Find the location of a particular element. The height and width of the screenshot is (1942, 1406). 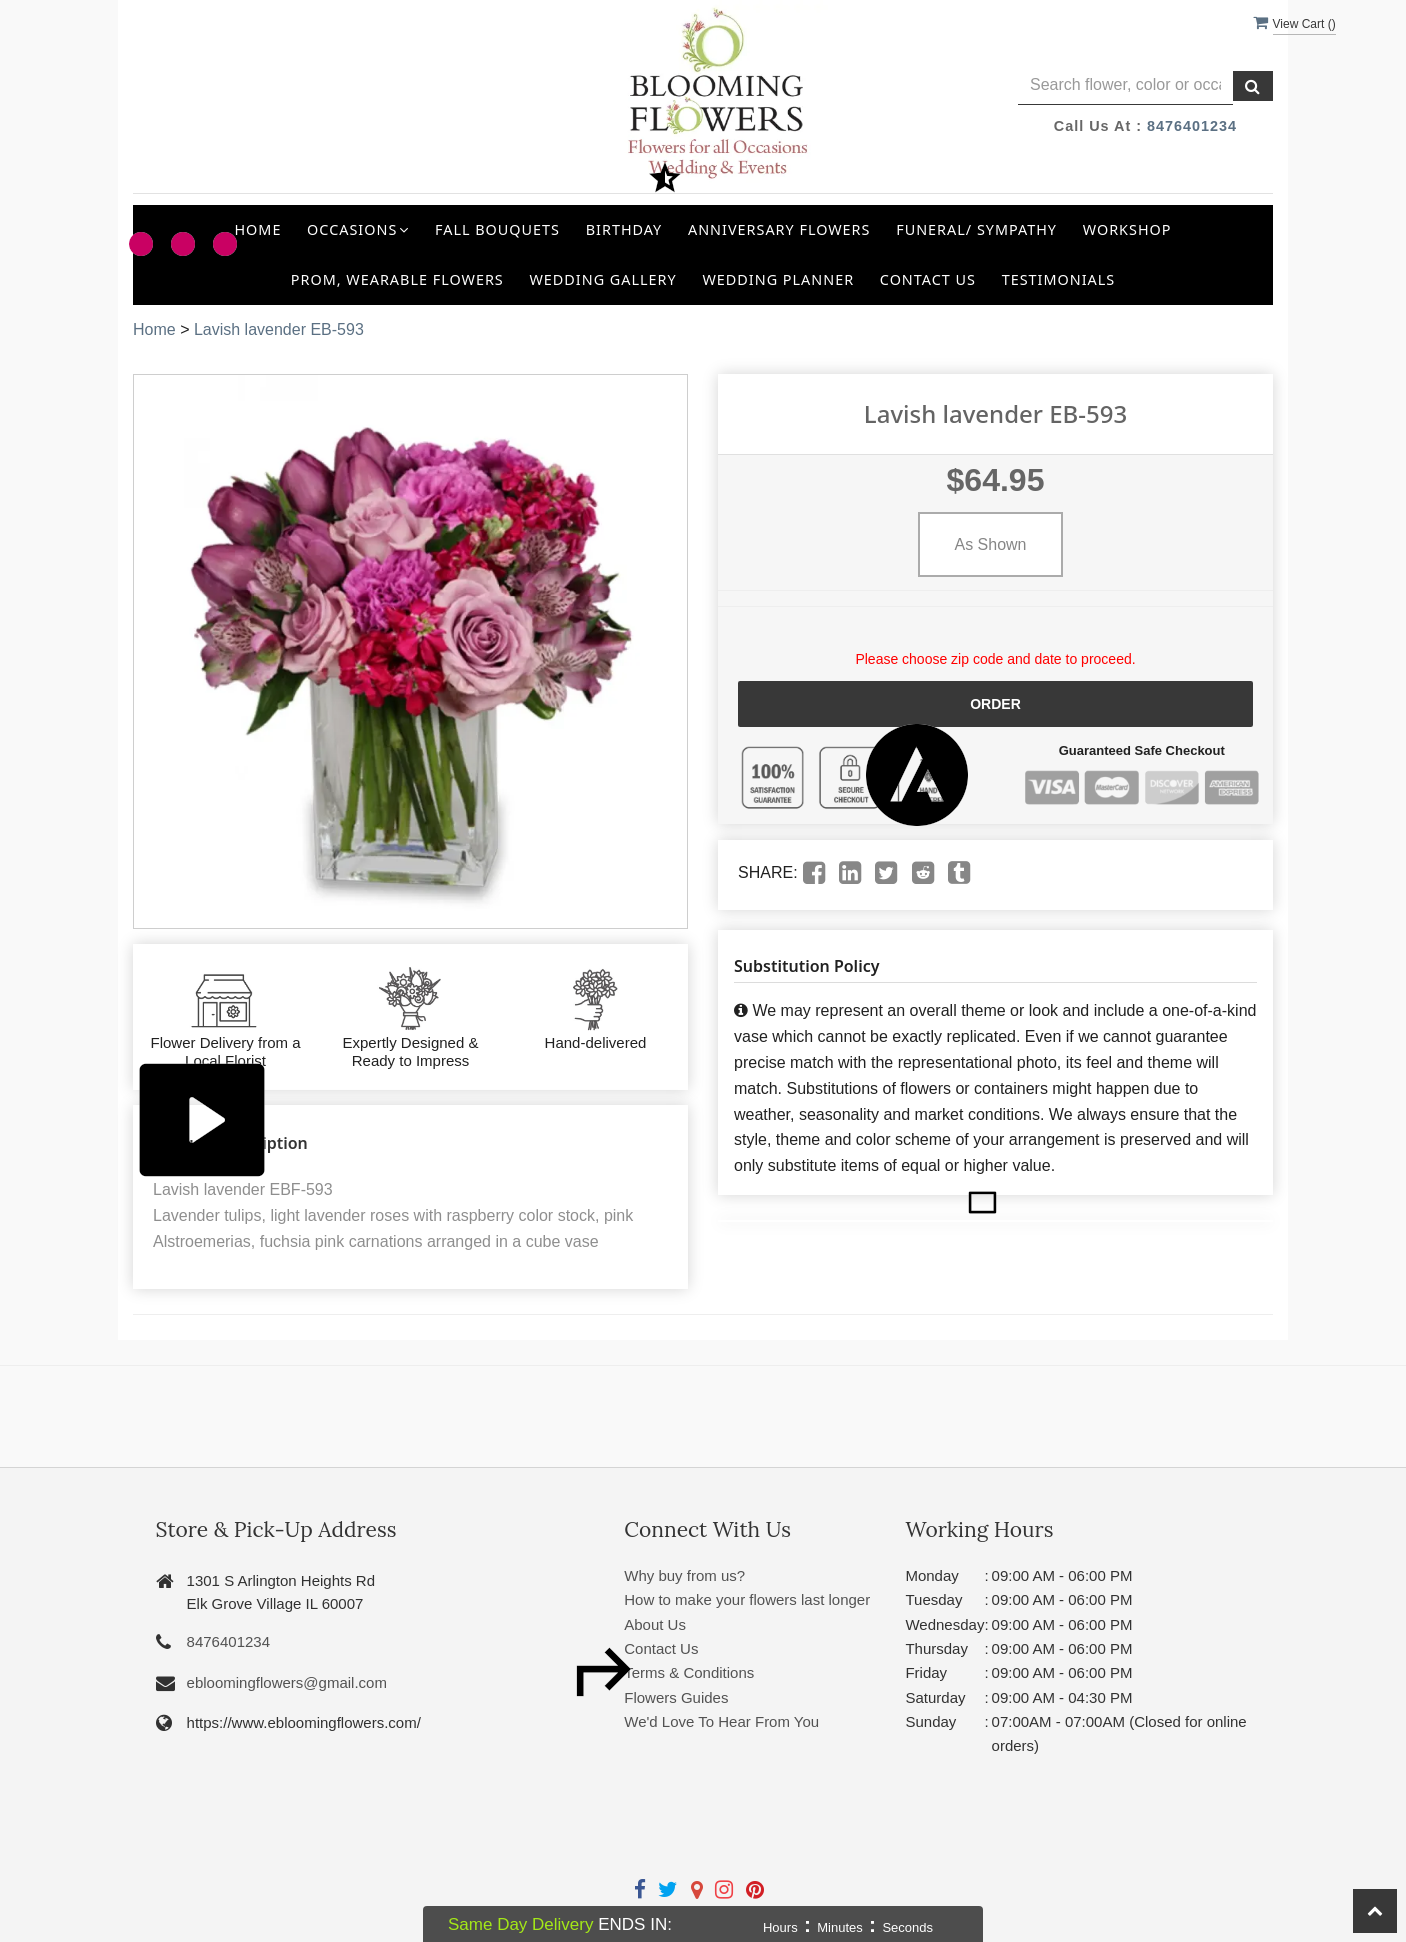

indicates a partial or half-star rating is located at coordinates (665, 178).